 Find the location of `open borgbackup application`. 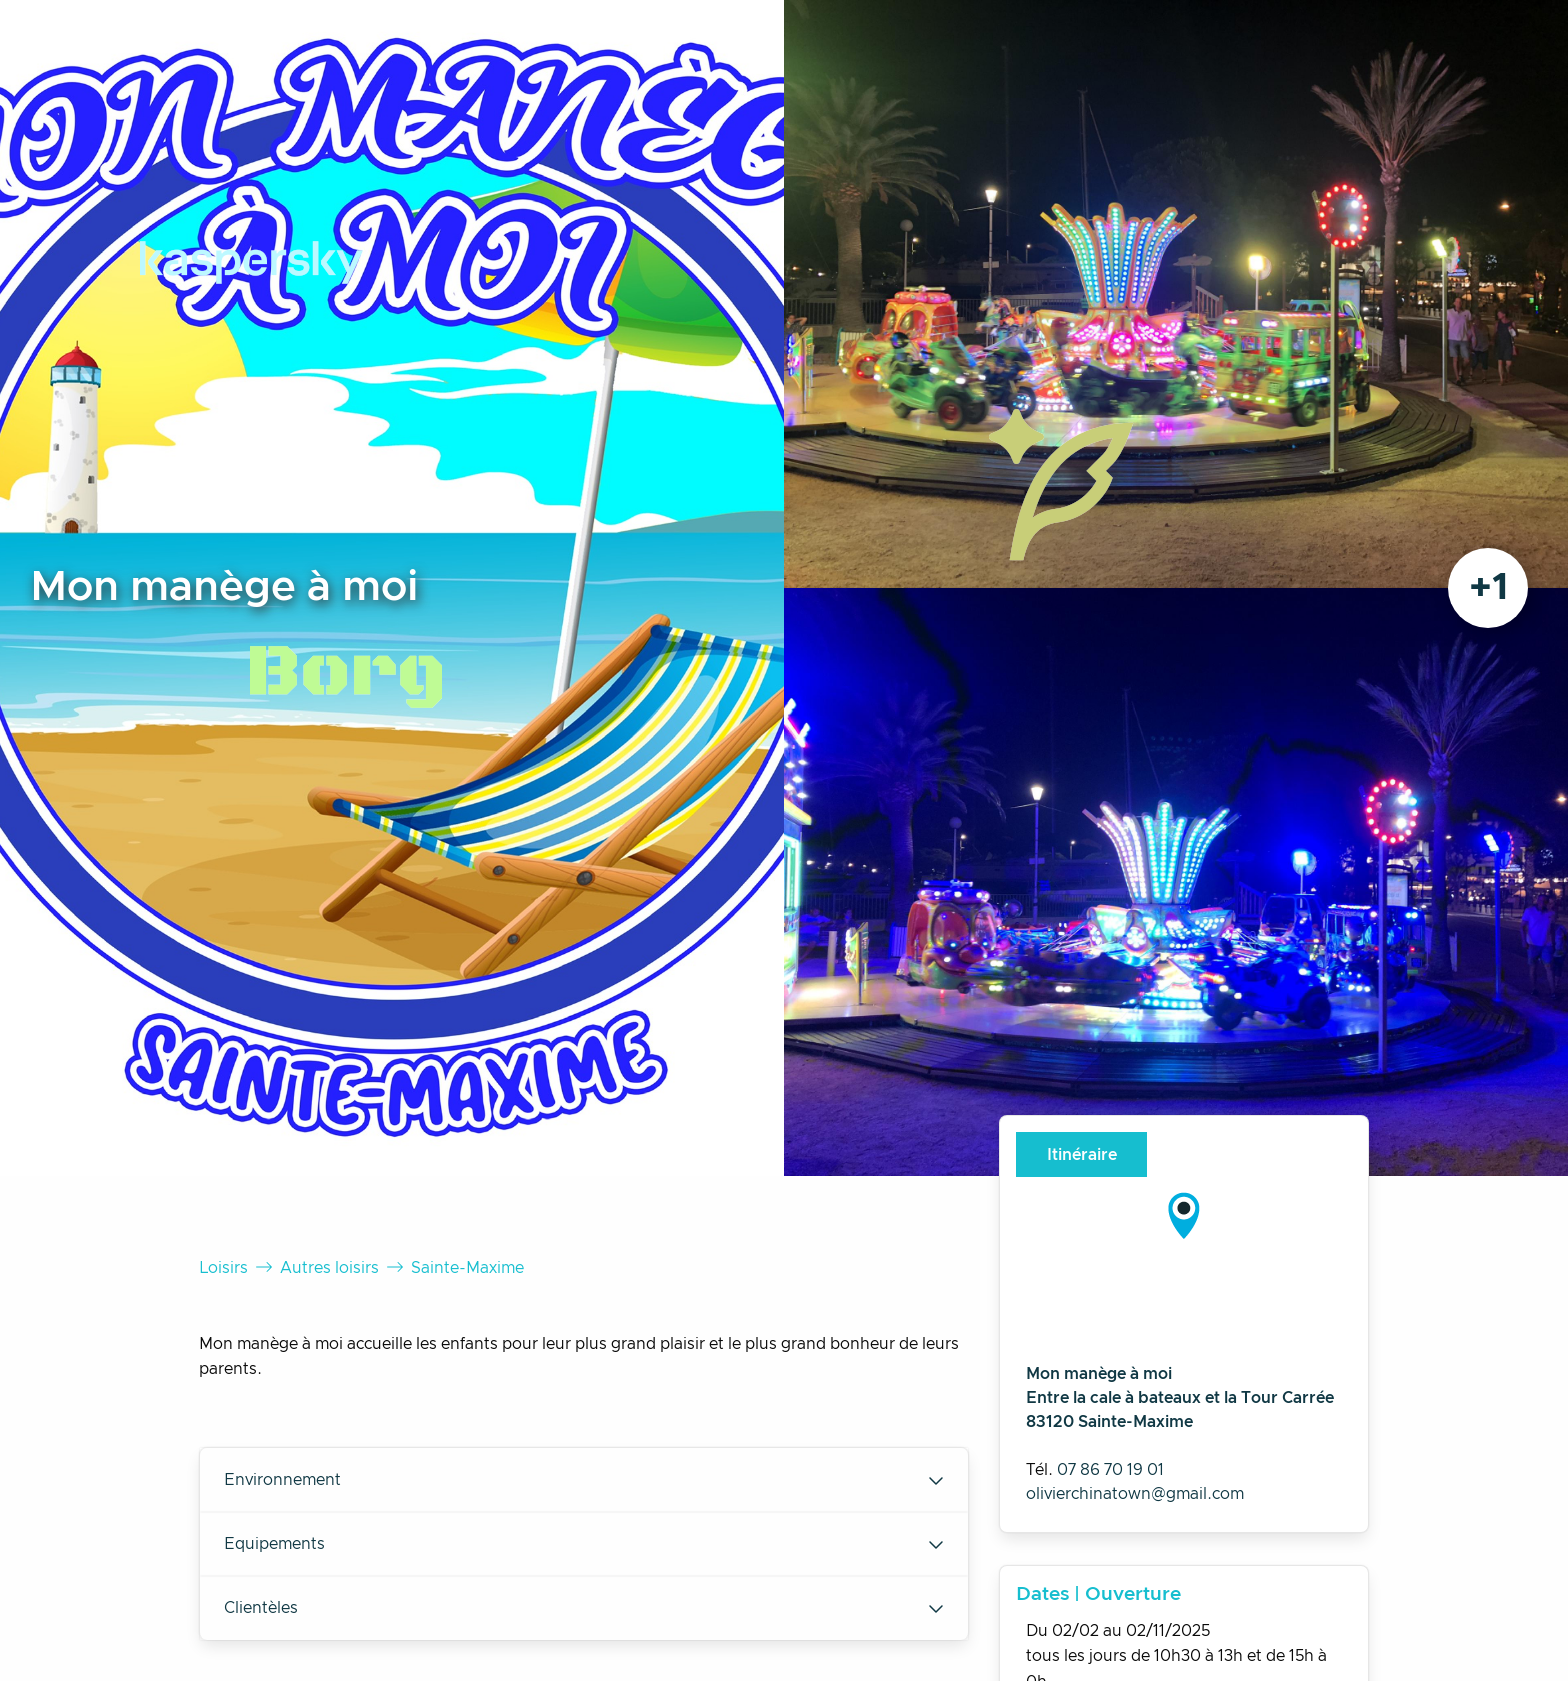

open borgbackup application is located at coordinates (346, 677).